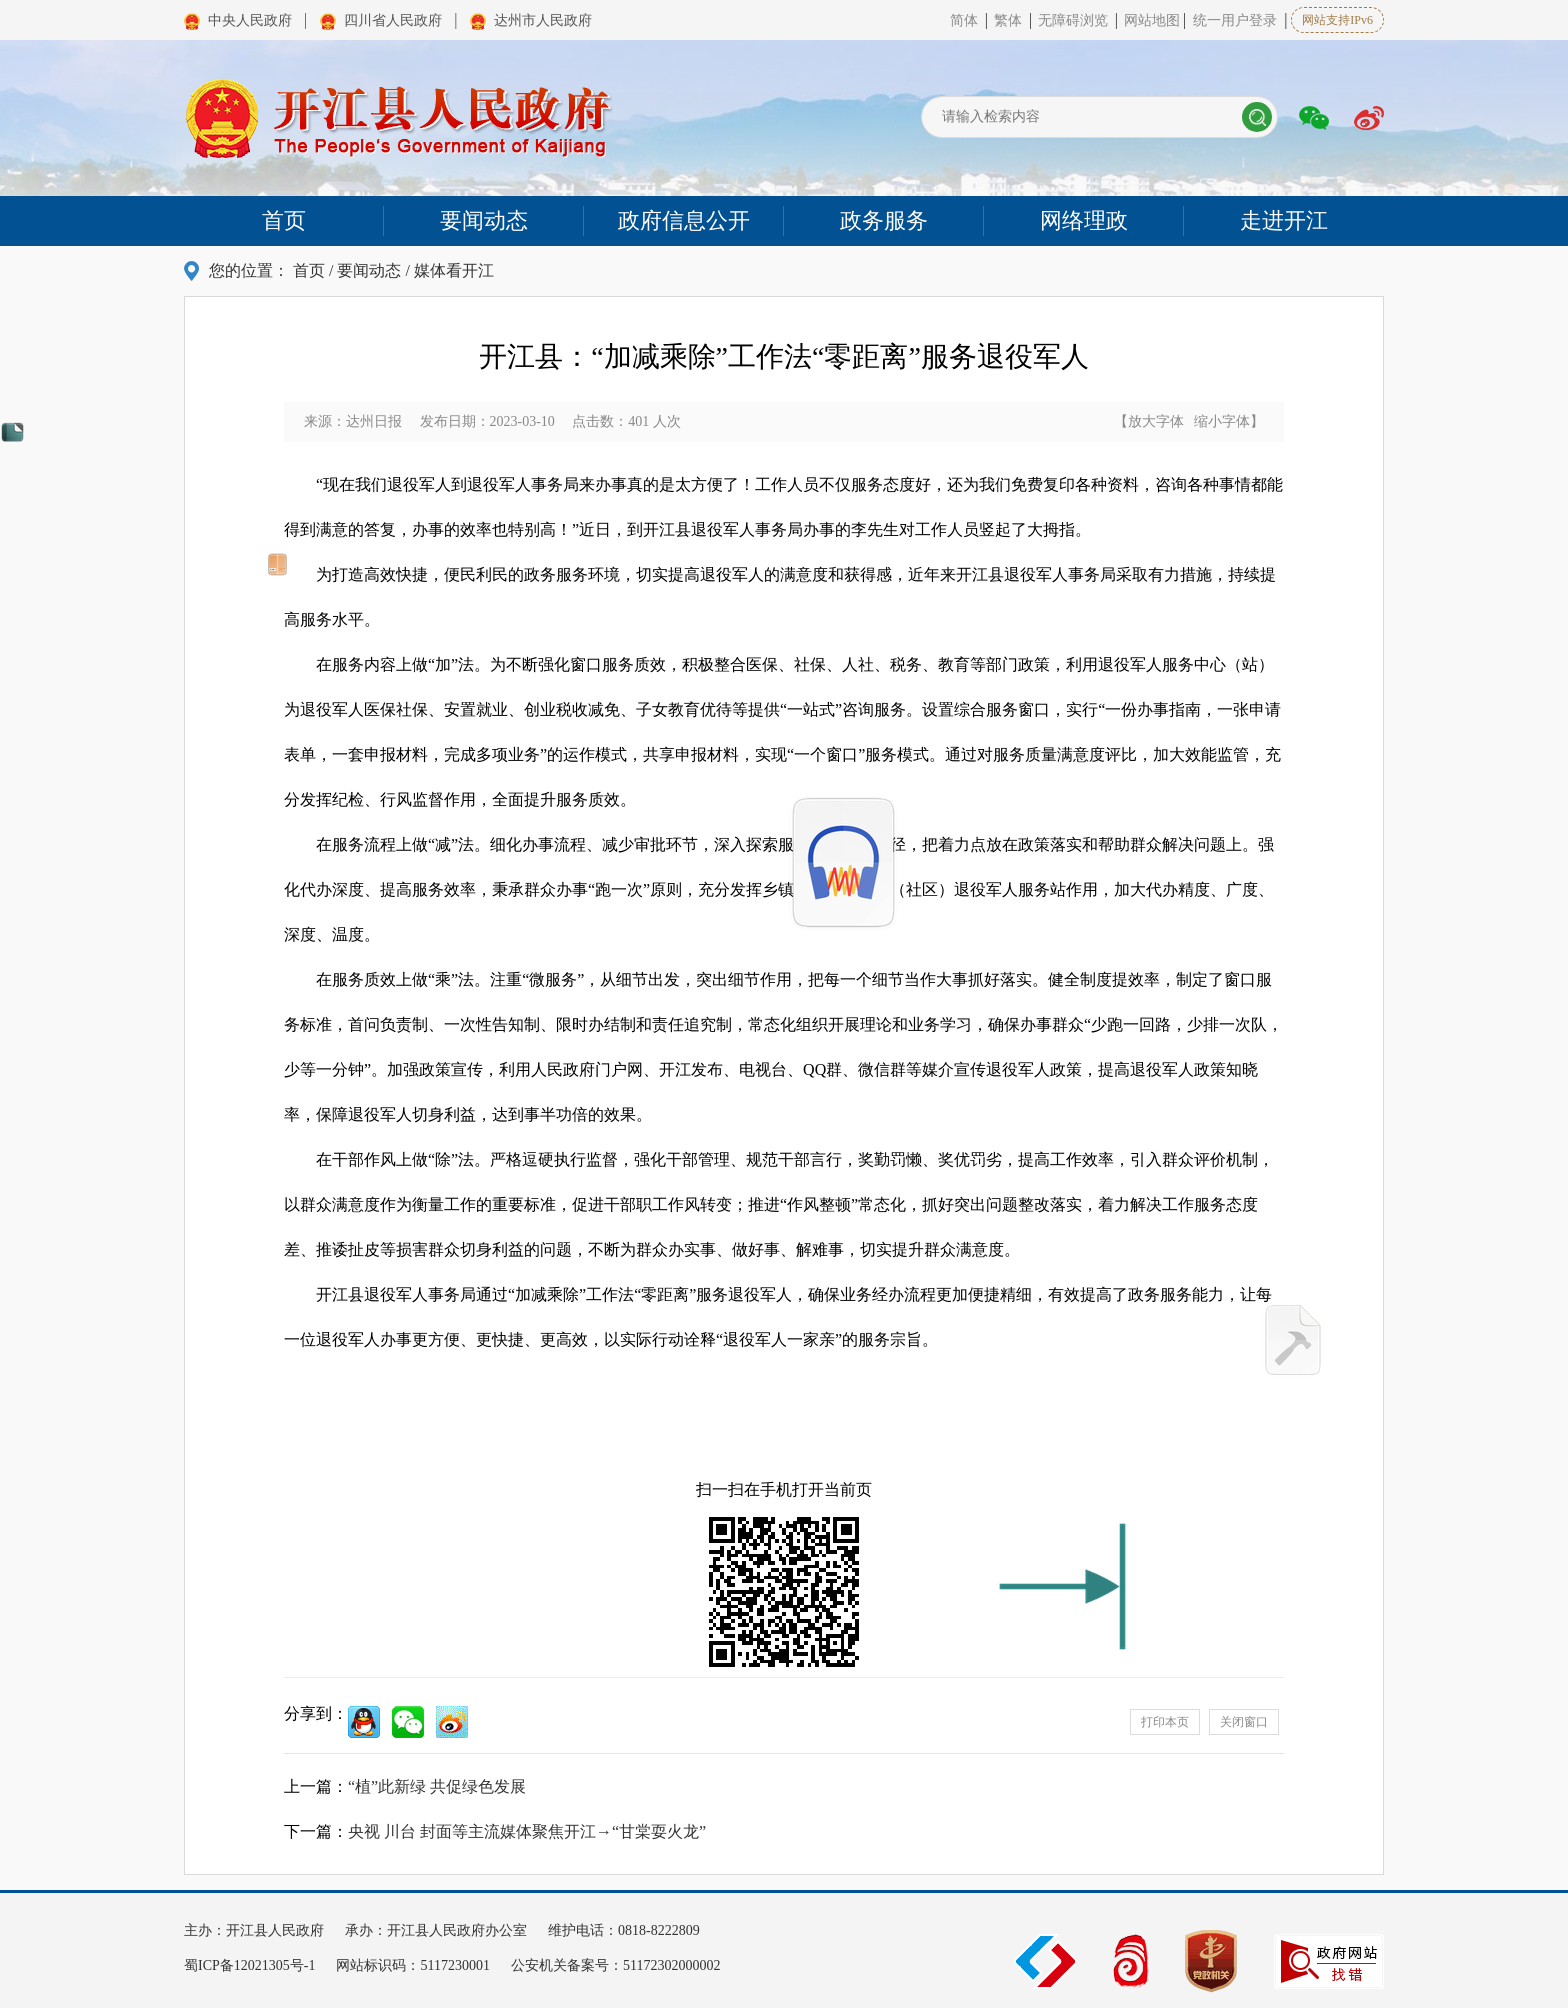 The width and height of the screenshot is (1568, 2008). I want to click on go to the last item or page, so click(1062, 1586).